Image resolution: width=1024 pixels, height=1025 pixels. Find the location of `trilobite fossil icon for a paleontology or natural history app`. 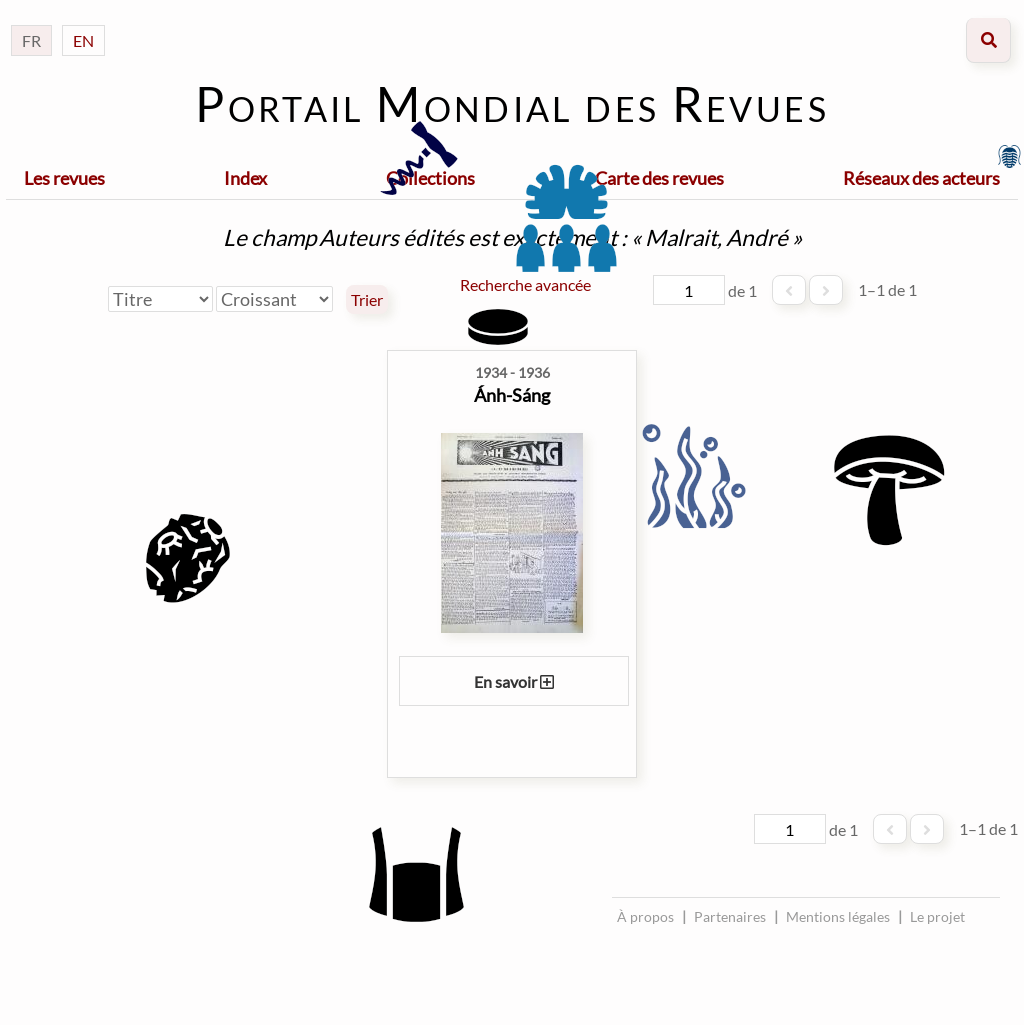

trilobite fossil icon for a paleontology or natural history app is located at coordinates (1009, 156).